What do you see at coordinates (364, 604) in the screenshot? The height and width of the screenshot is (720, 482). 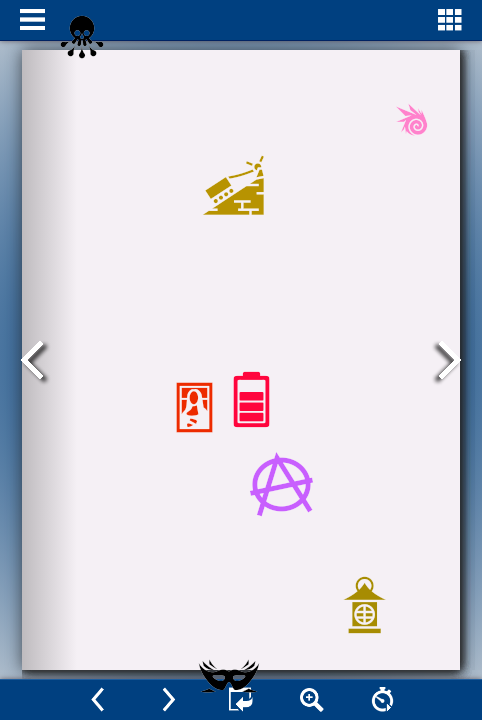 I see `access lantern or lighting feature in game` at bounding box center [364, 604].